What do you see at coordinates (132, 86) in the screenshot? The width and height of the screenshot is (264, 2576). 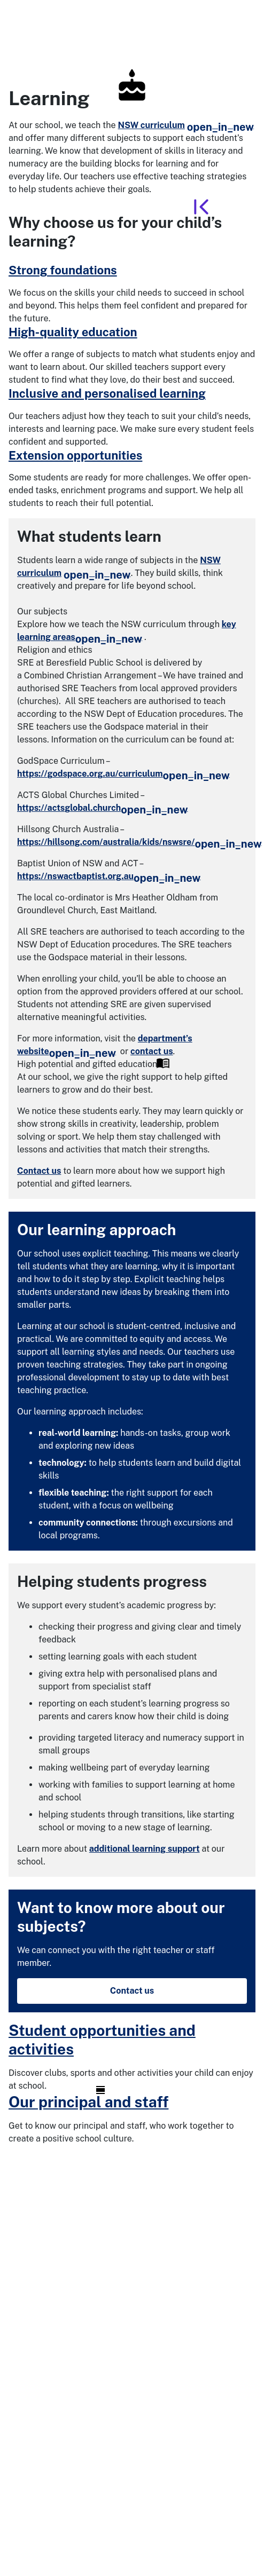 I see `view birthday or celebration events` at bounding box center [132, 86].